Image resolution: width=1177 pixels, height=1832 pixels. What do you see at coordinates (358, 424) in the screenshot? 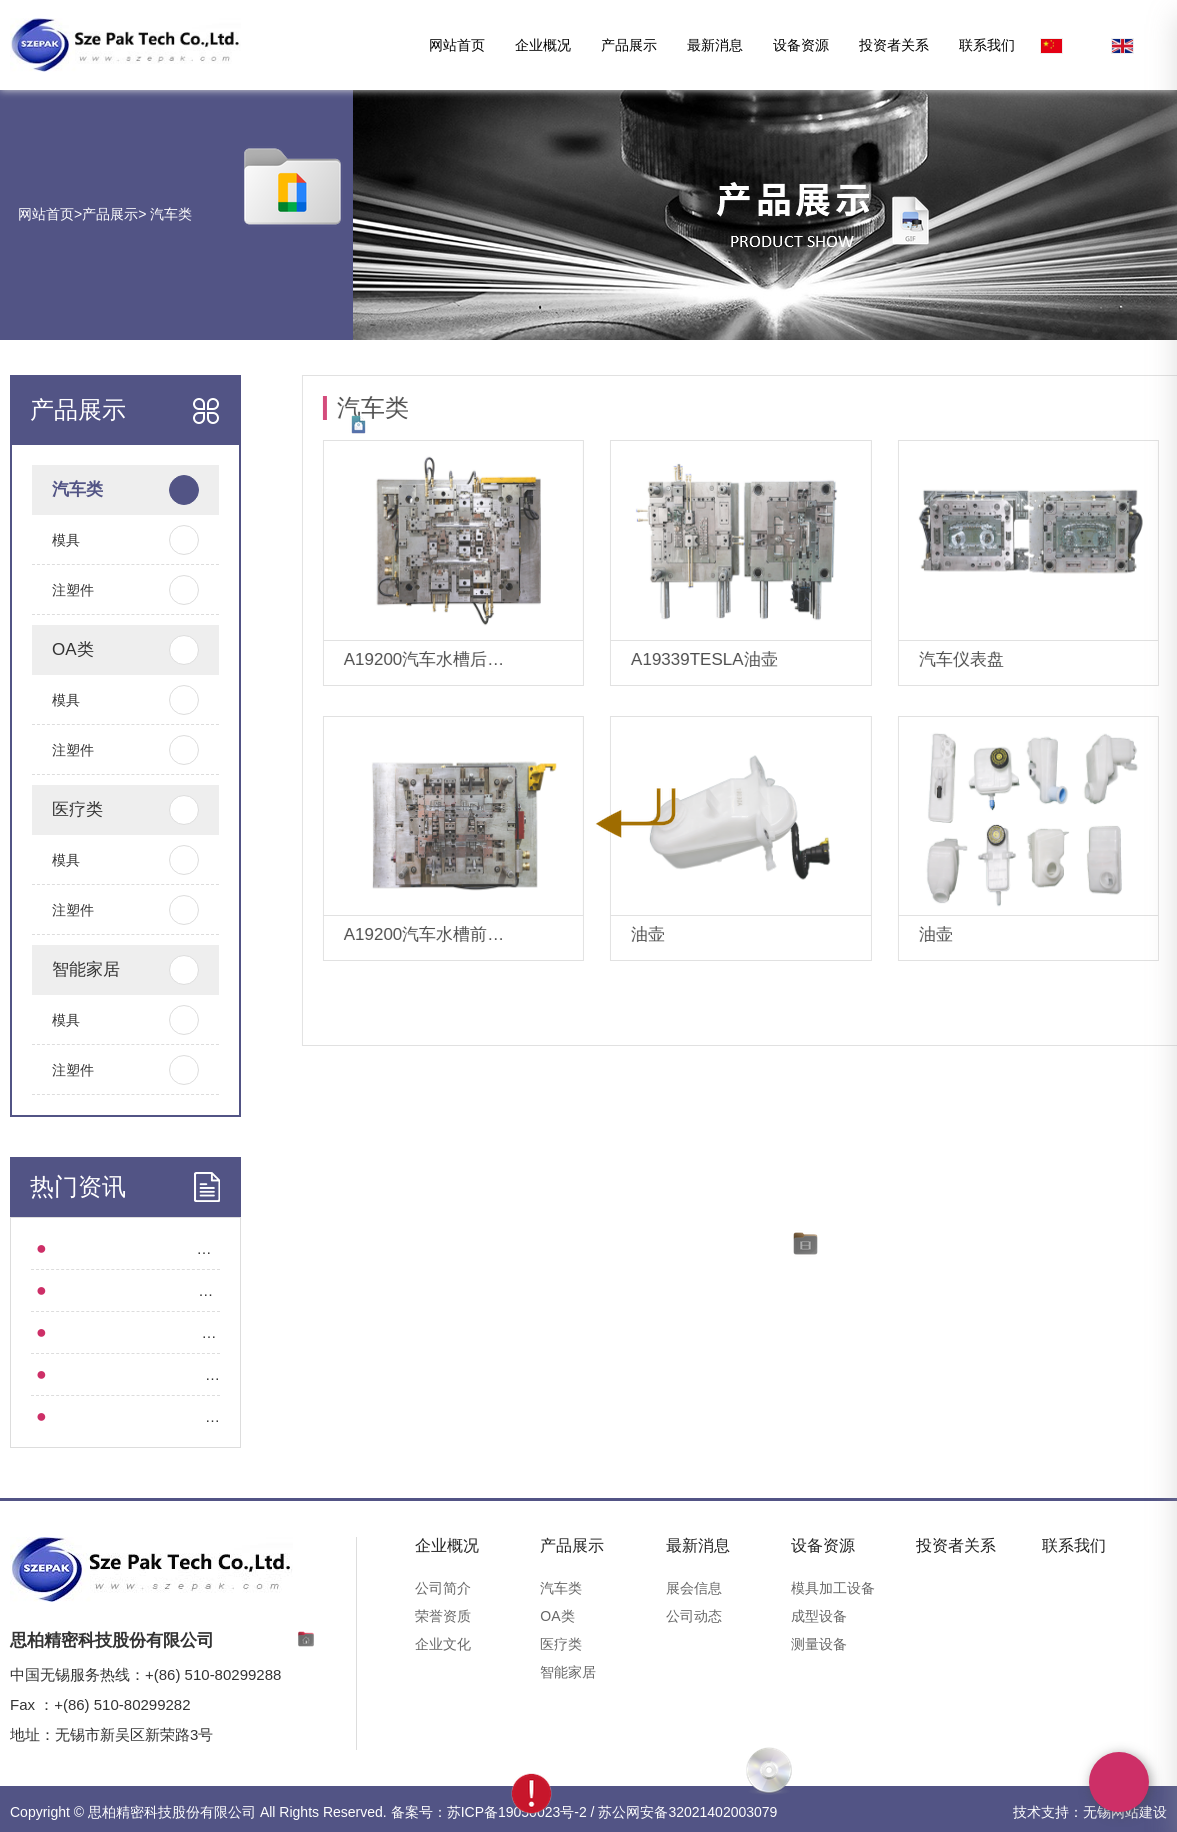
I see `microsoft outlook email file` at bounding box center [358, 424].